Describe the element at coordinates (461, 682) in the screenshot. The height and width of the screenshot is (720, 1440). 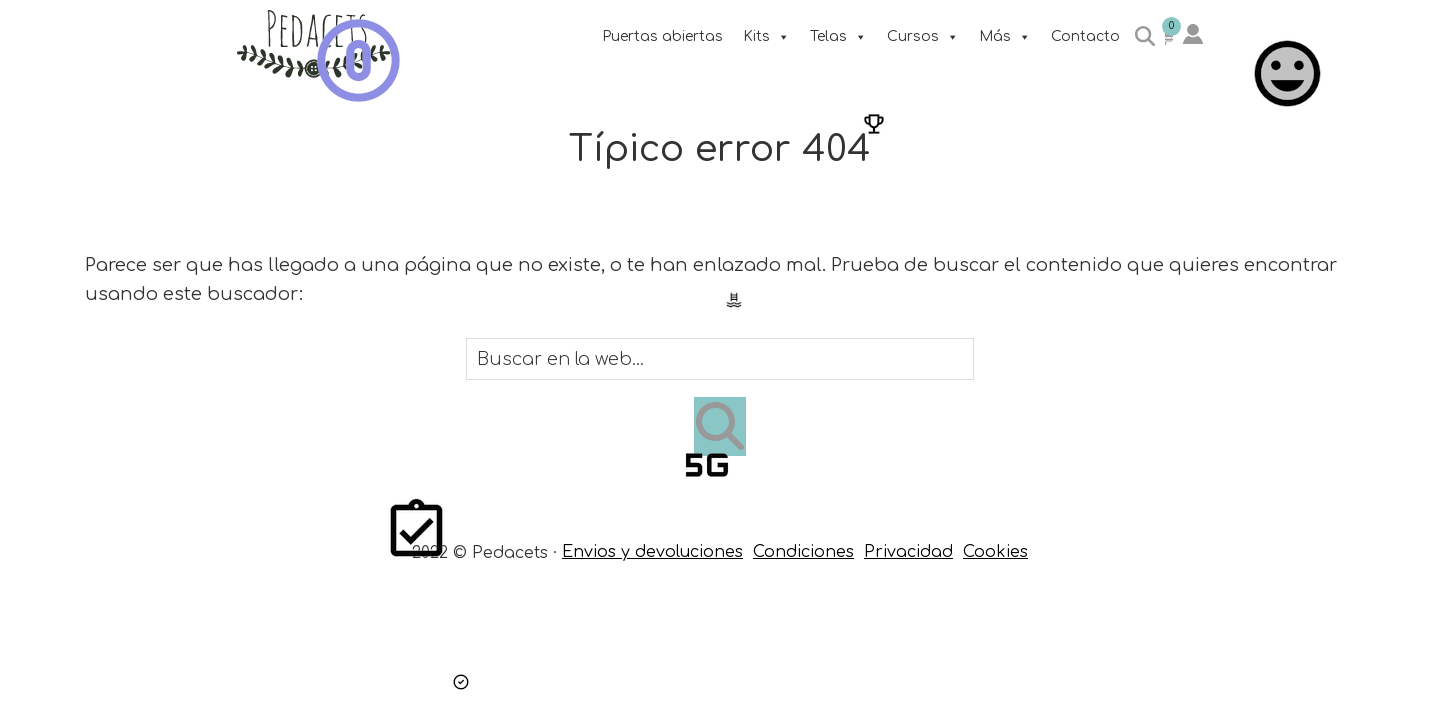
I see `indicates a completed or successful action` at that location.